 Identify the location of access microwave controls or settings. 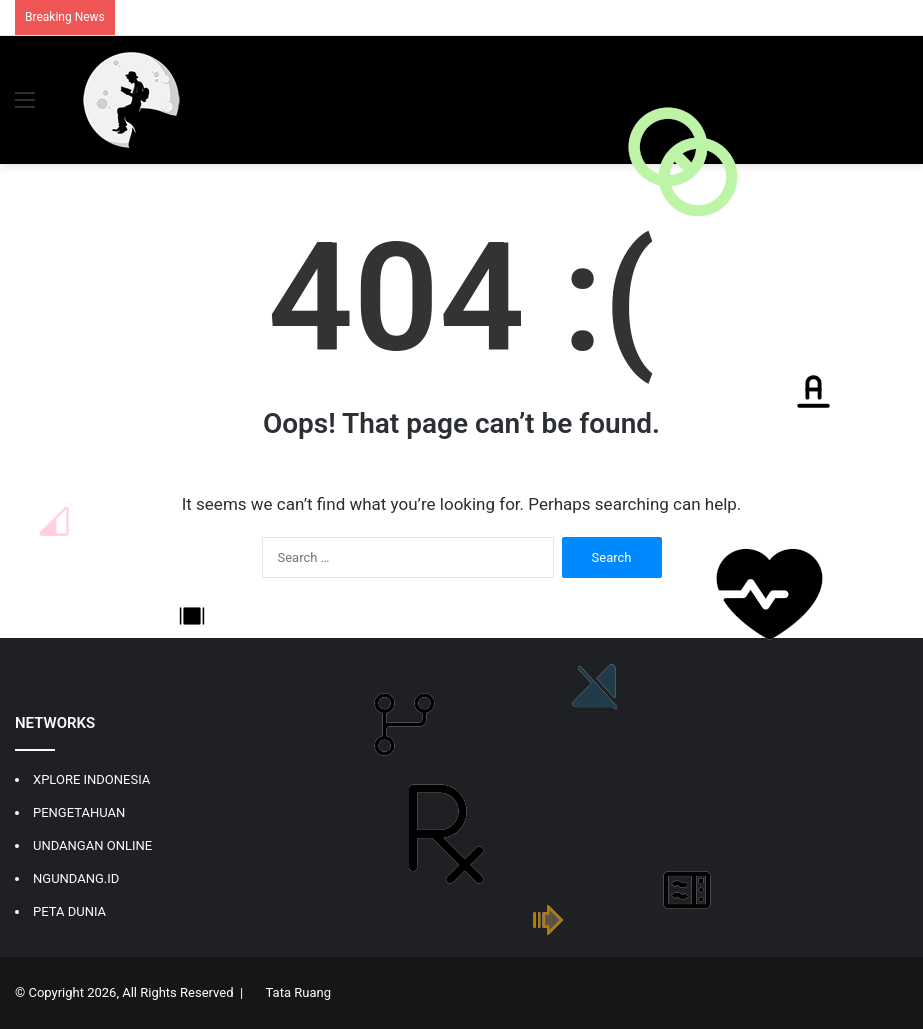
(687, 890).